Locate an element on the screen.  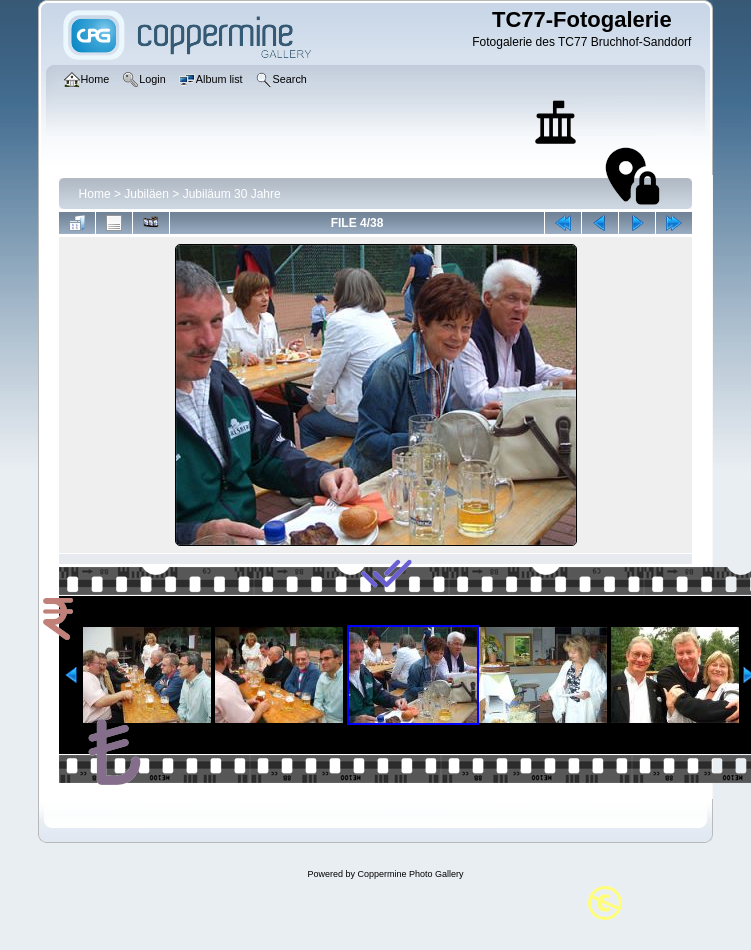
view government or civic locations is located at coordinates (555, 123).